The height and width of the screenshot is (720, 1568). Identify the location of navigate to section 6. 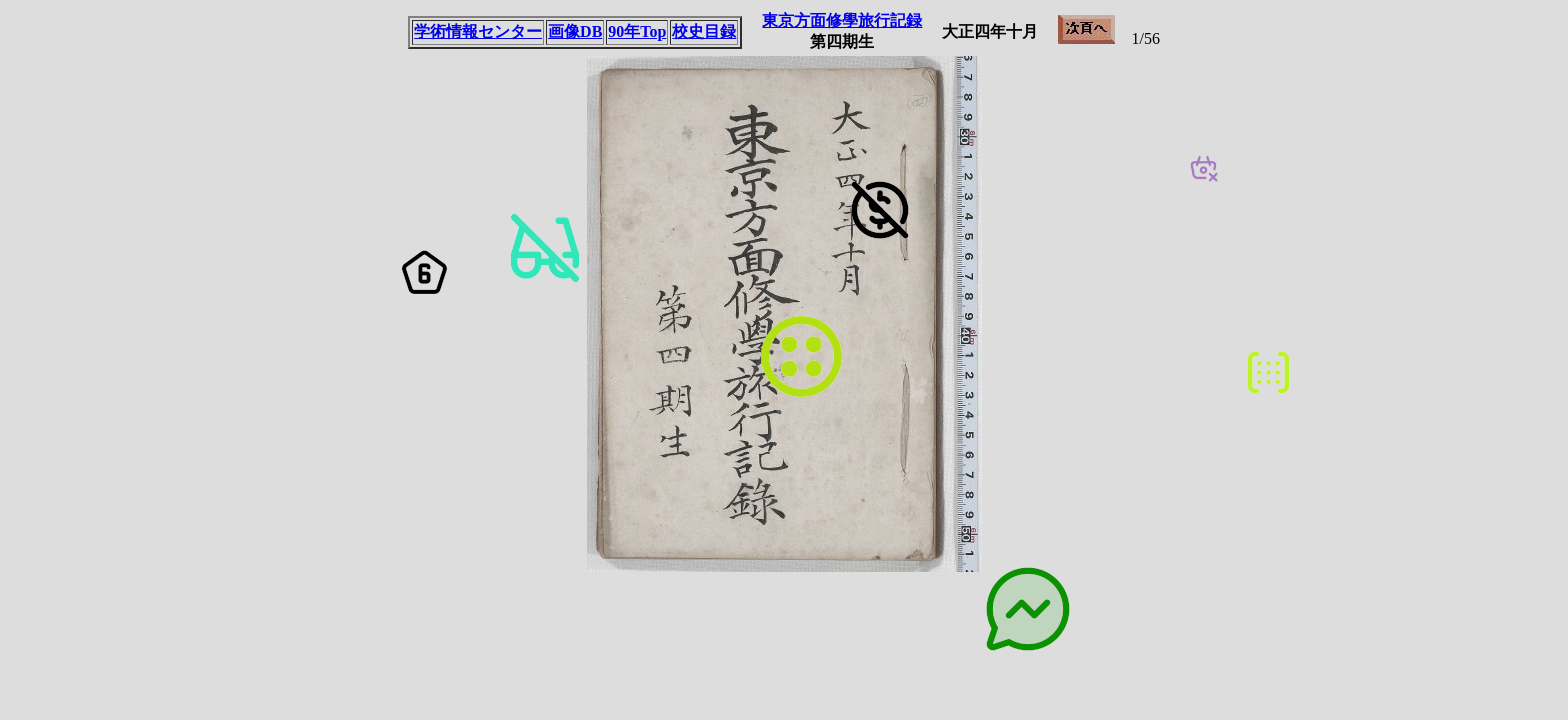
(424, 273).